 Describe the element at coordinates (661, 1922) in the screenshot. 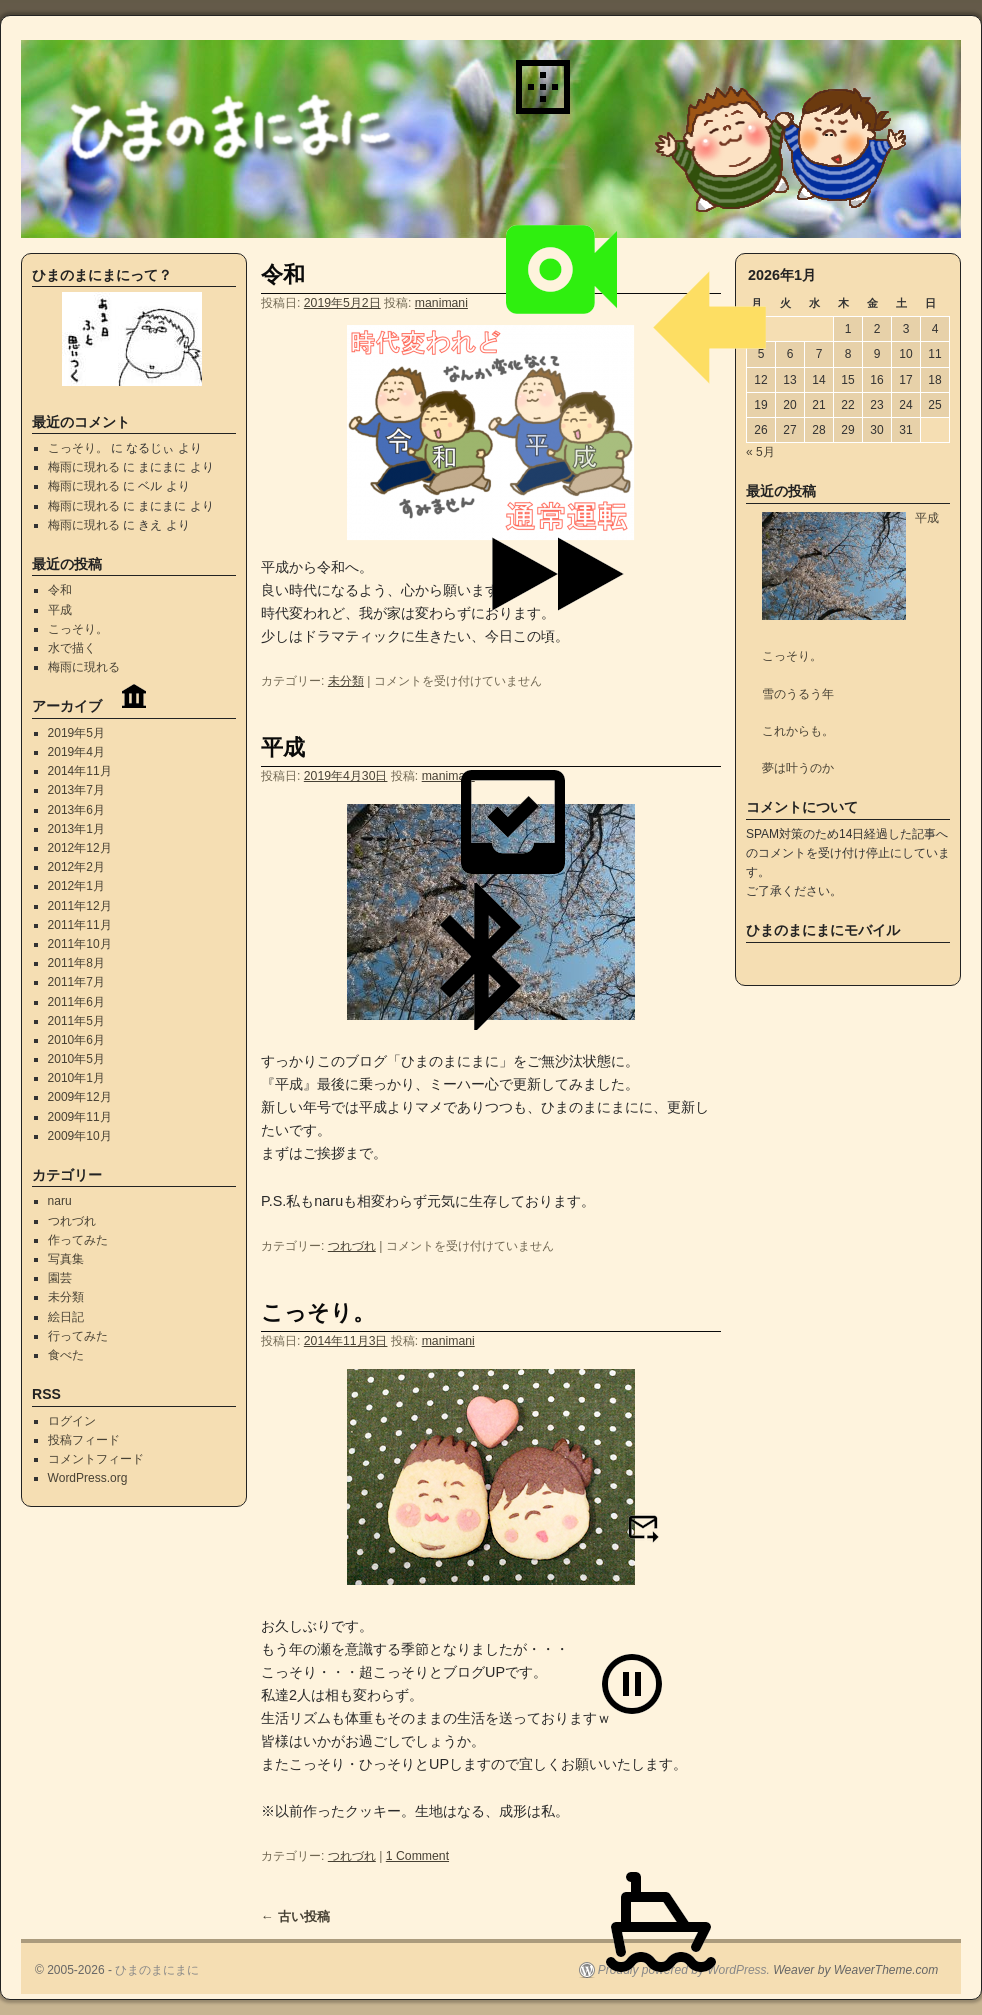

I see `access shipping or delivery options` at that location.